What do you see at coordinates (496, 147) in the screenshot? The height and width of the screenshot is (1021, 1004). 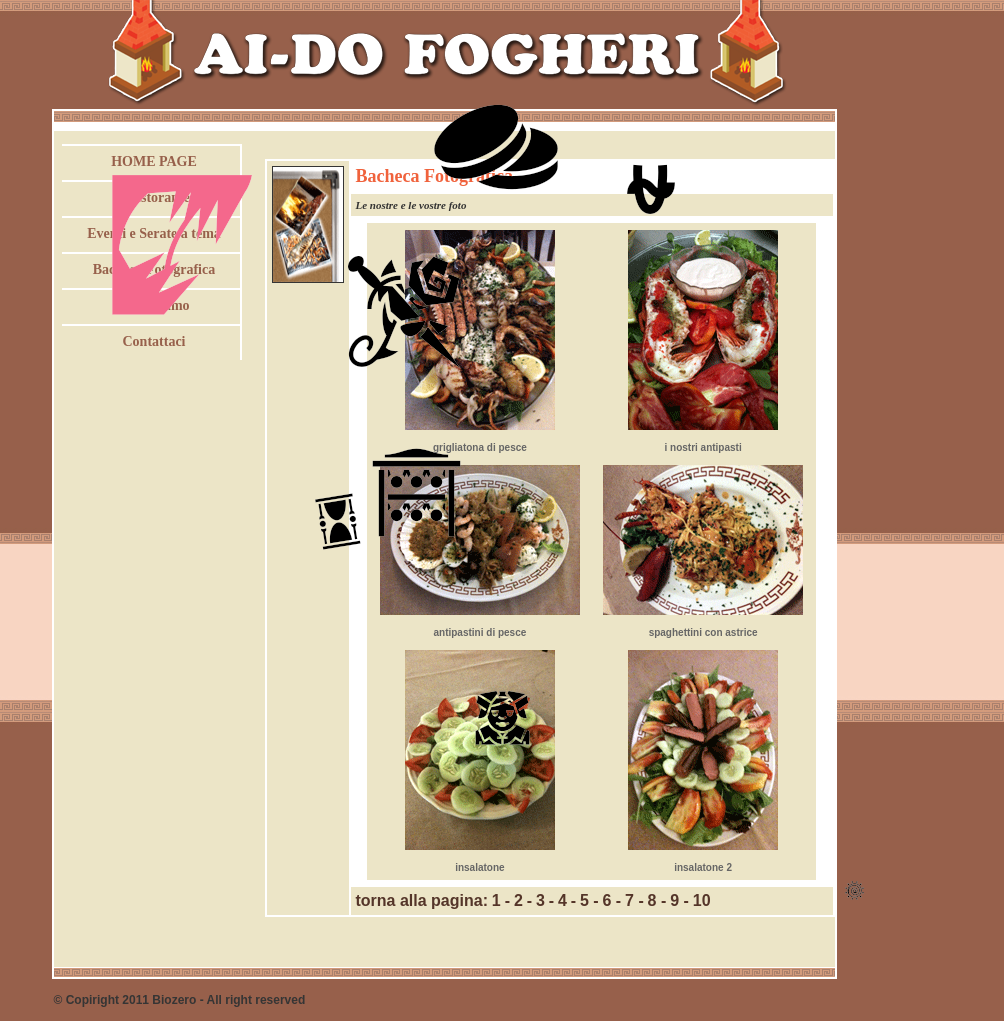 I see `view your coin balance or currency` at bounding box center [496, 147].